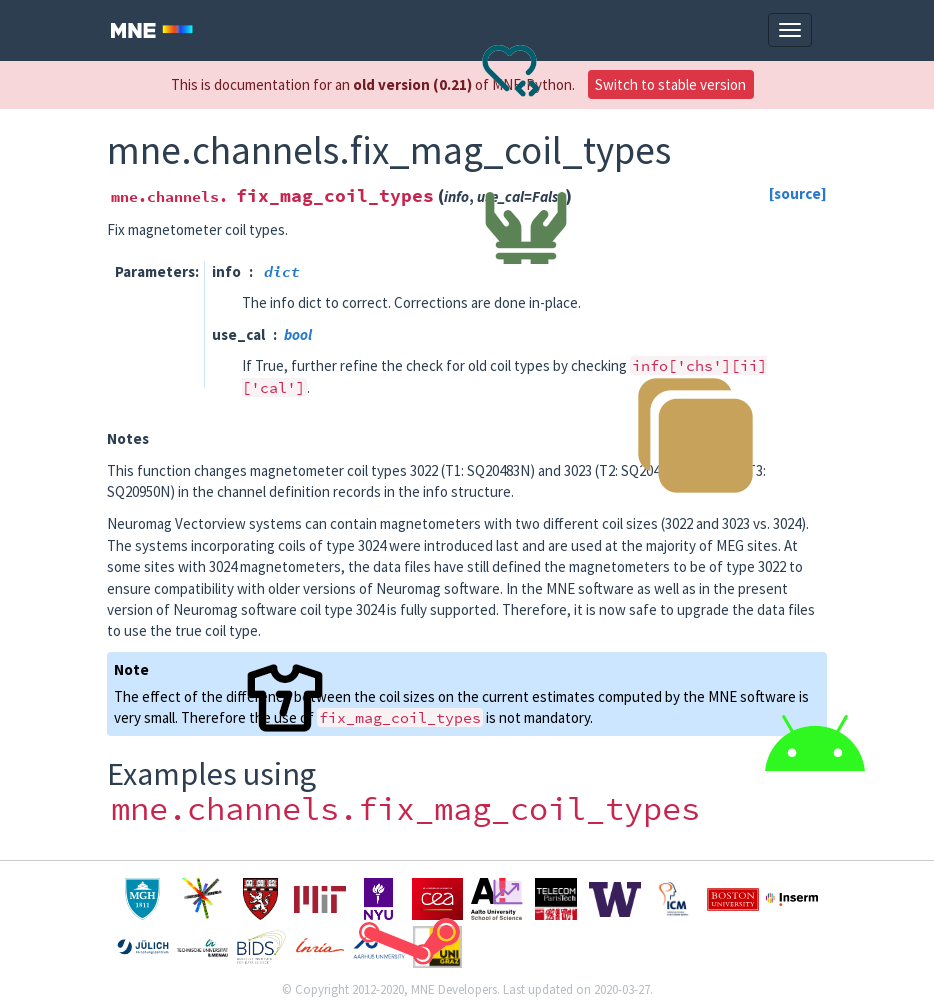 The height and width of the screenshot is (1000, 934). What do you see at coordinates (285, 698) in the screenshot?
I see `select team jersey or player number` at bounding box center [285, 698].